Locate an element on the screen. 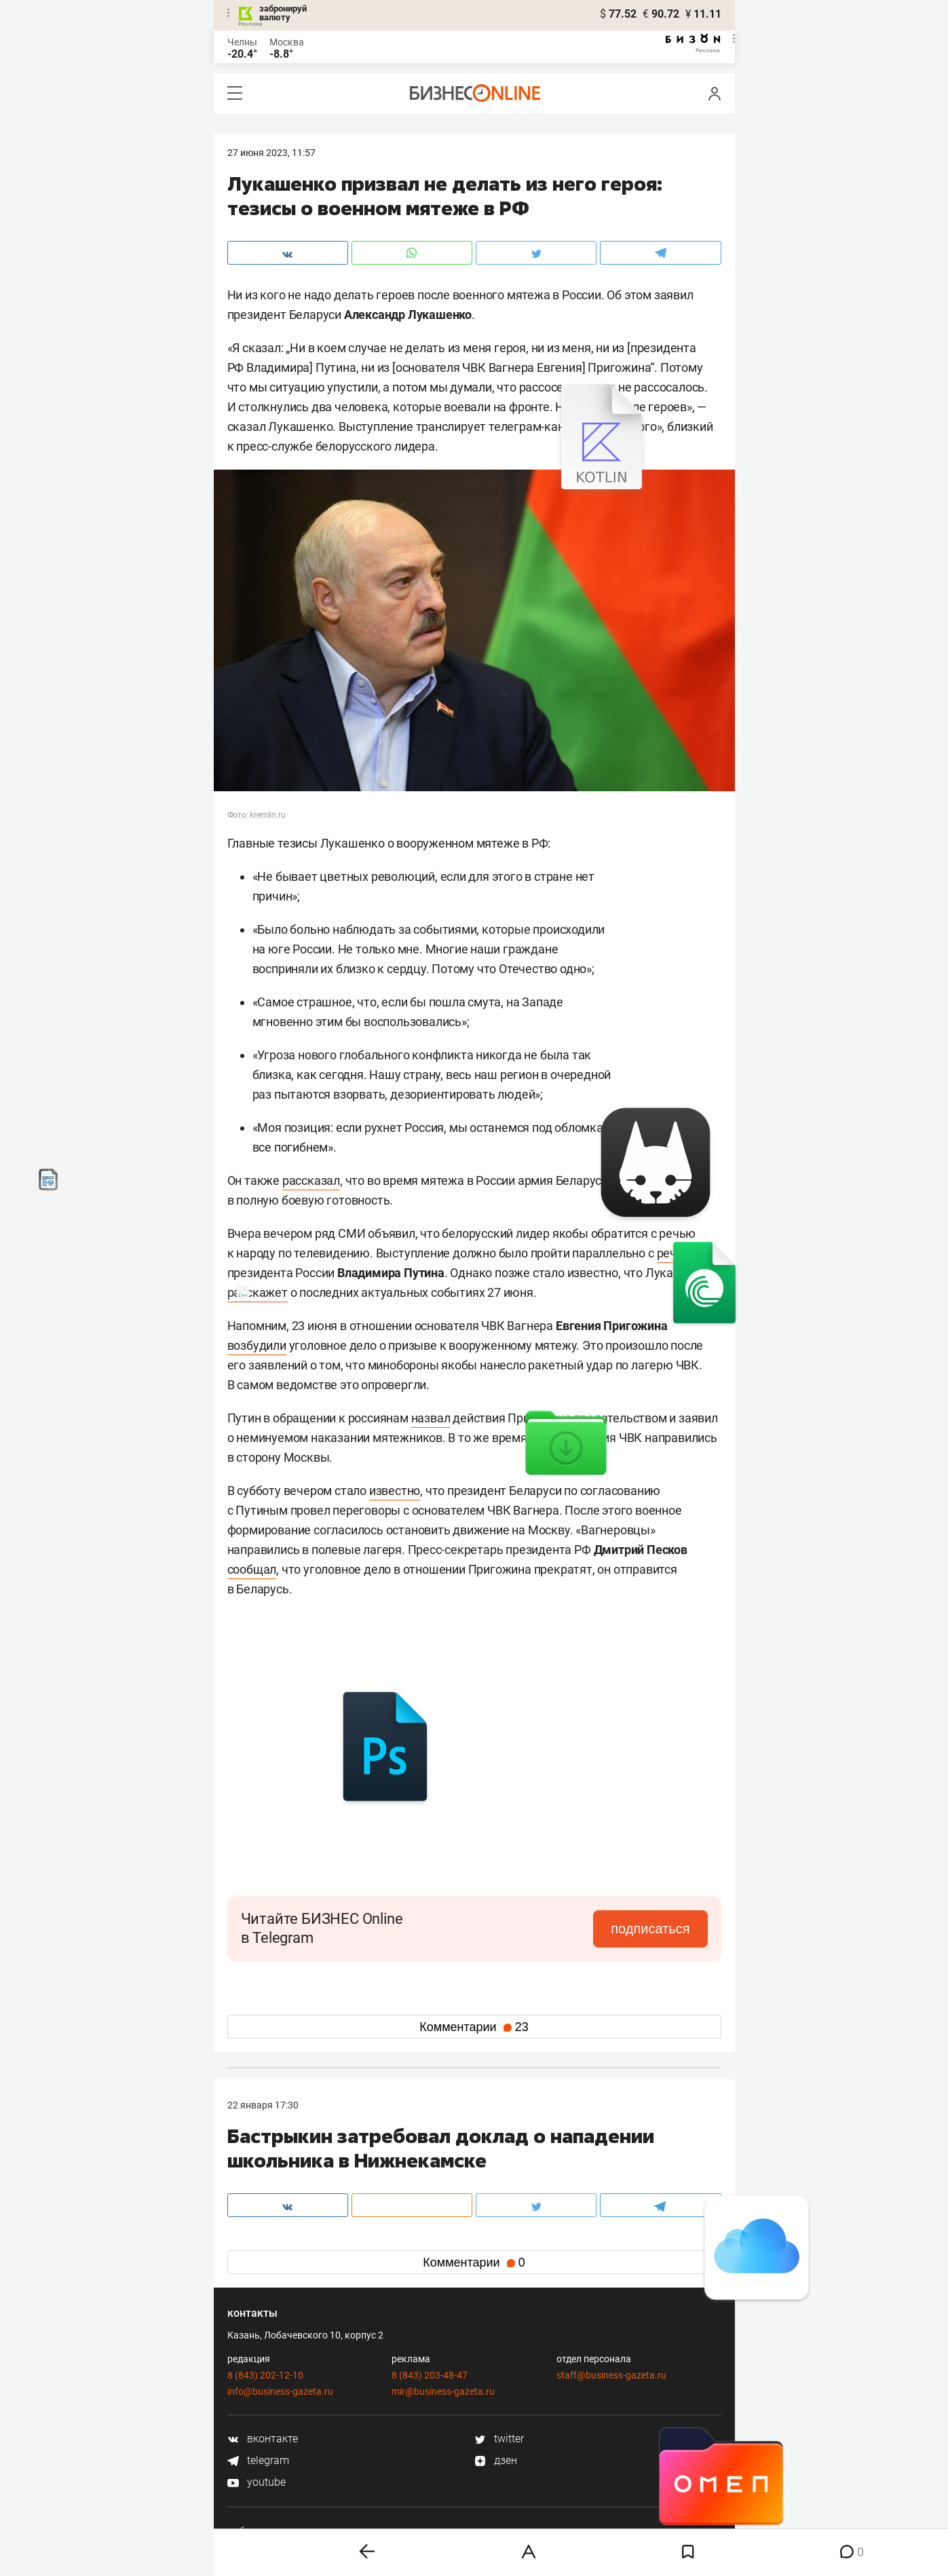 Image resolution: width=948 pixels, height=2576 pixels. a C++ source code file is located at coordinates (243, 1293).